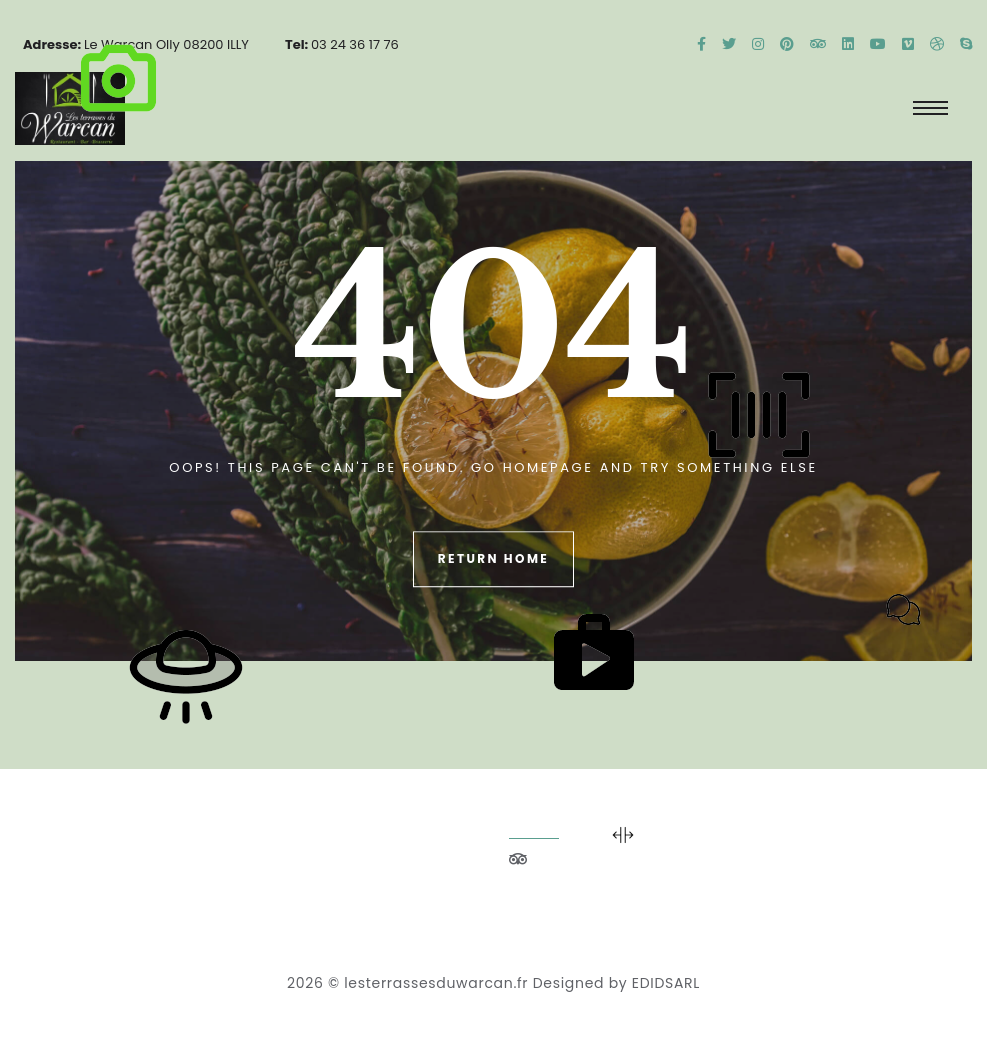  What do you see at coordinates (903, 609) in the screenshot?
I see `open chat or messaging` at bounding box center [903, 609].